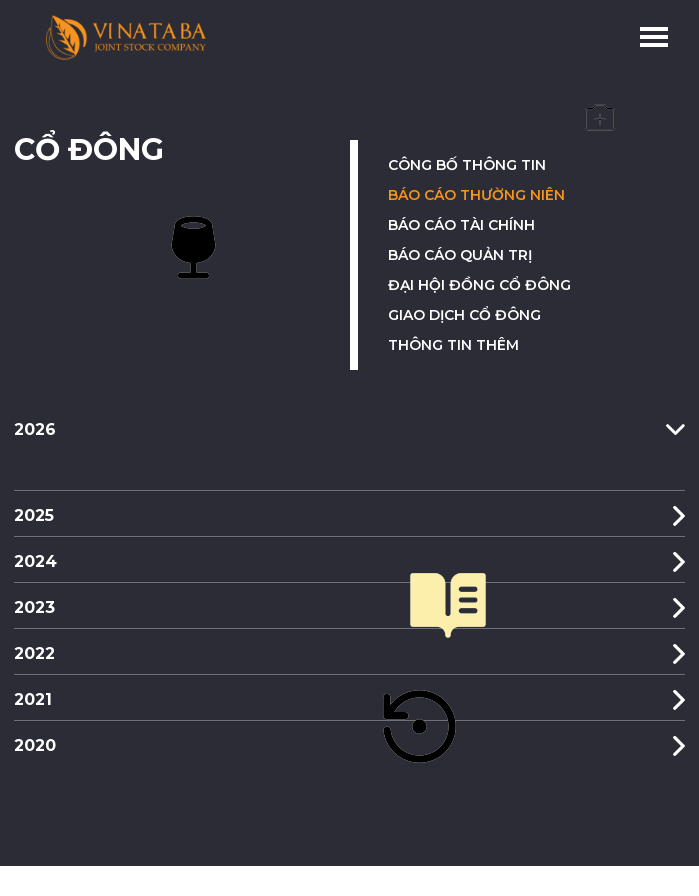 Image resolution: width=699 pixels, height=896 pixels. I want to click on open reading mode or e-reader, so click(448, 600).